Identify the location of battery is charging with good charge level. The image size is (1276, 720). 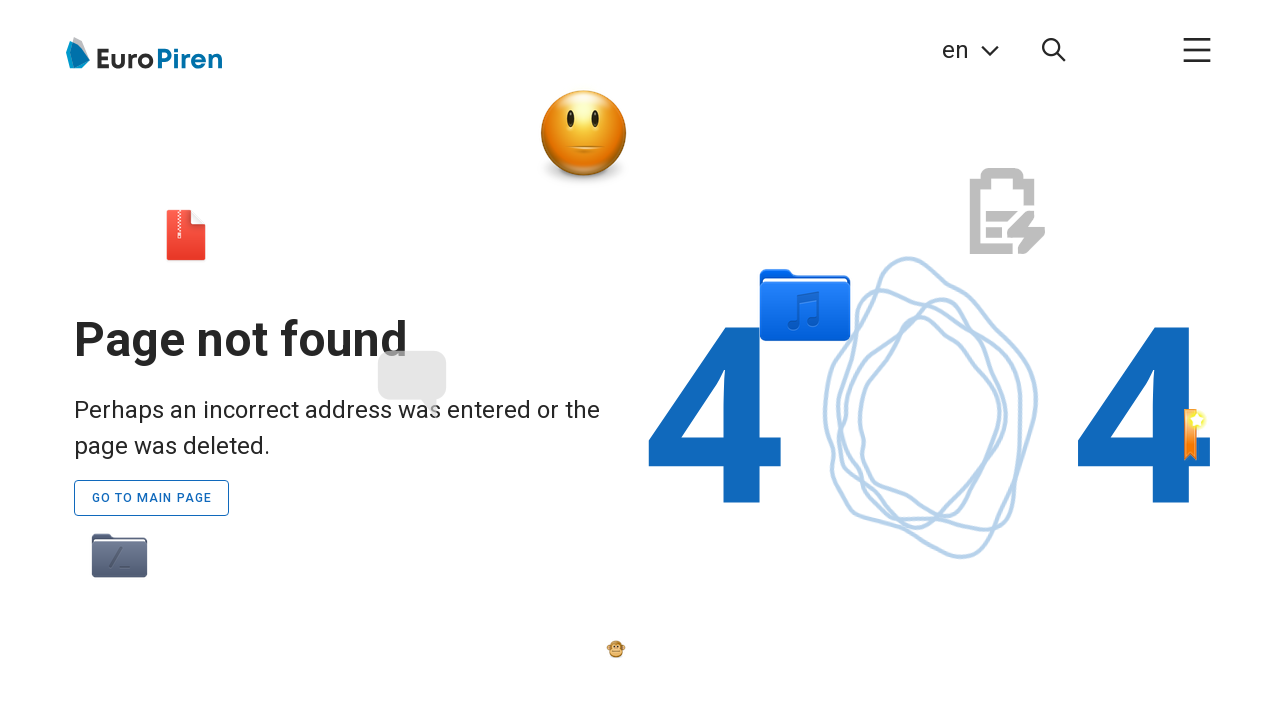
(1002, 211).